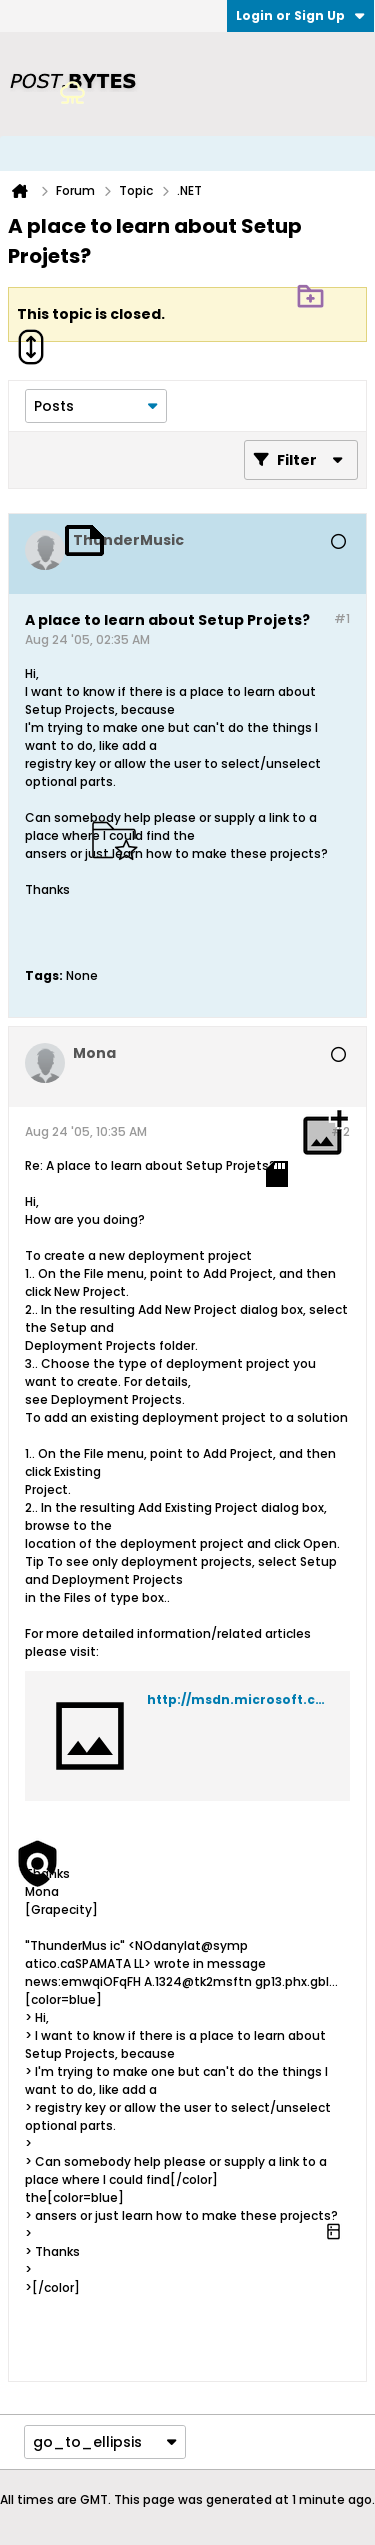  Describe the element at coordinates (324, 1133) in the screenshot. I see `add a new photo to your gallery` at that location.